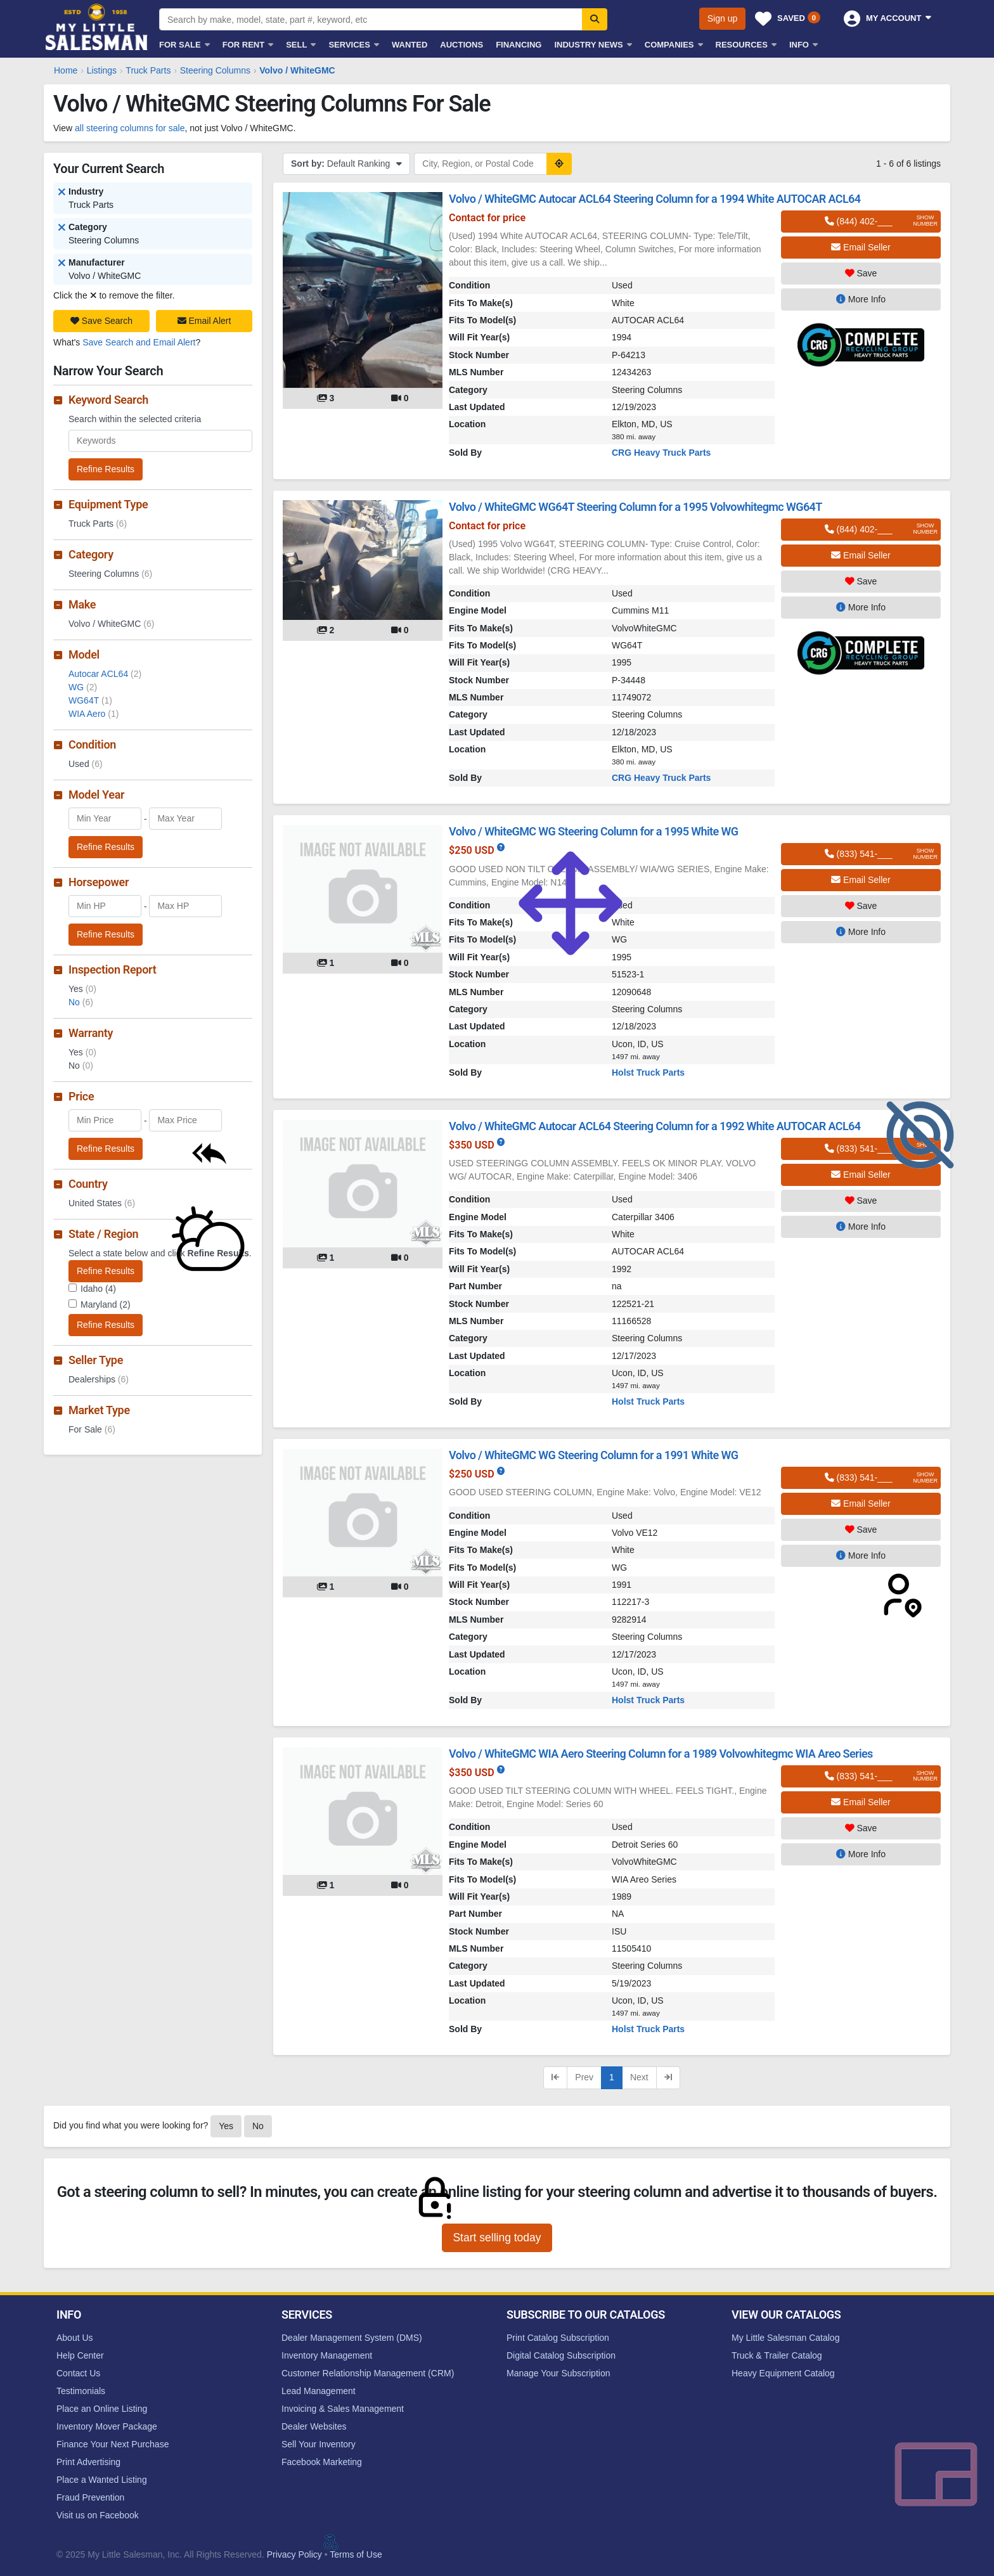 This screenshot has width=994, height=2576. Describe the element at coordinates (571, 903) in the screenshot. I see `move or reposition an element` at that location.